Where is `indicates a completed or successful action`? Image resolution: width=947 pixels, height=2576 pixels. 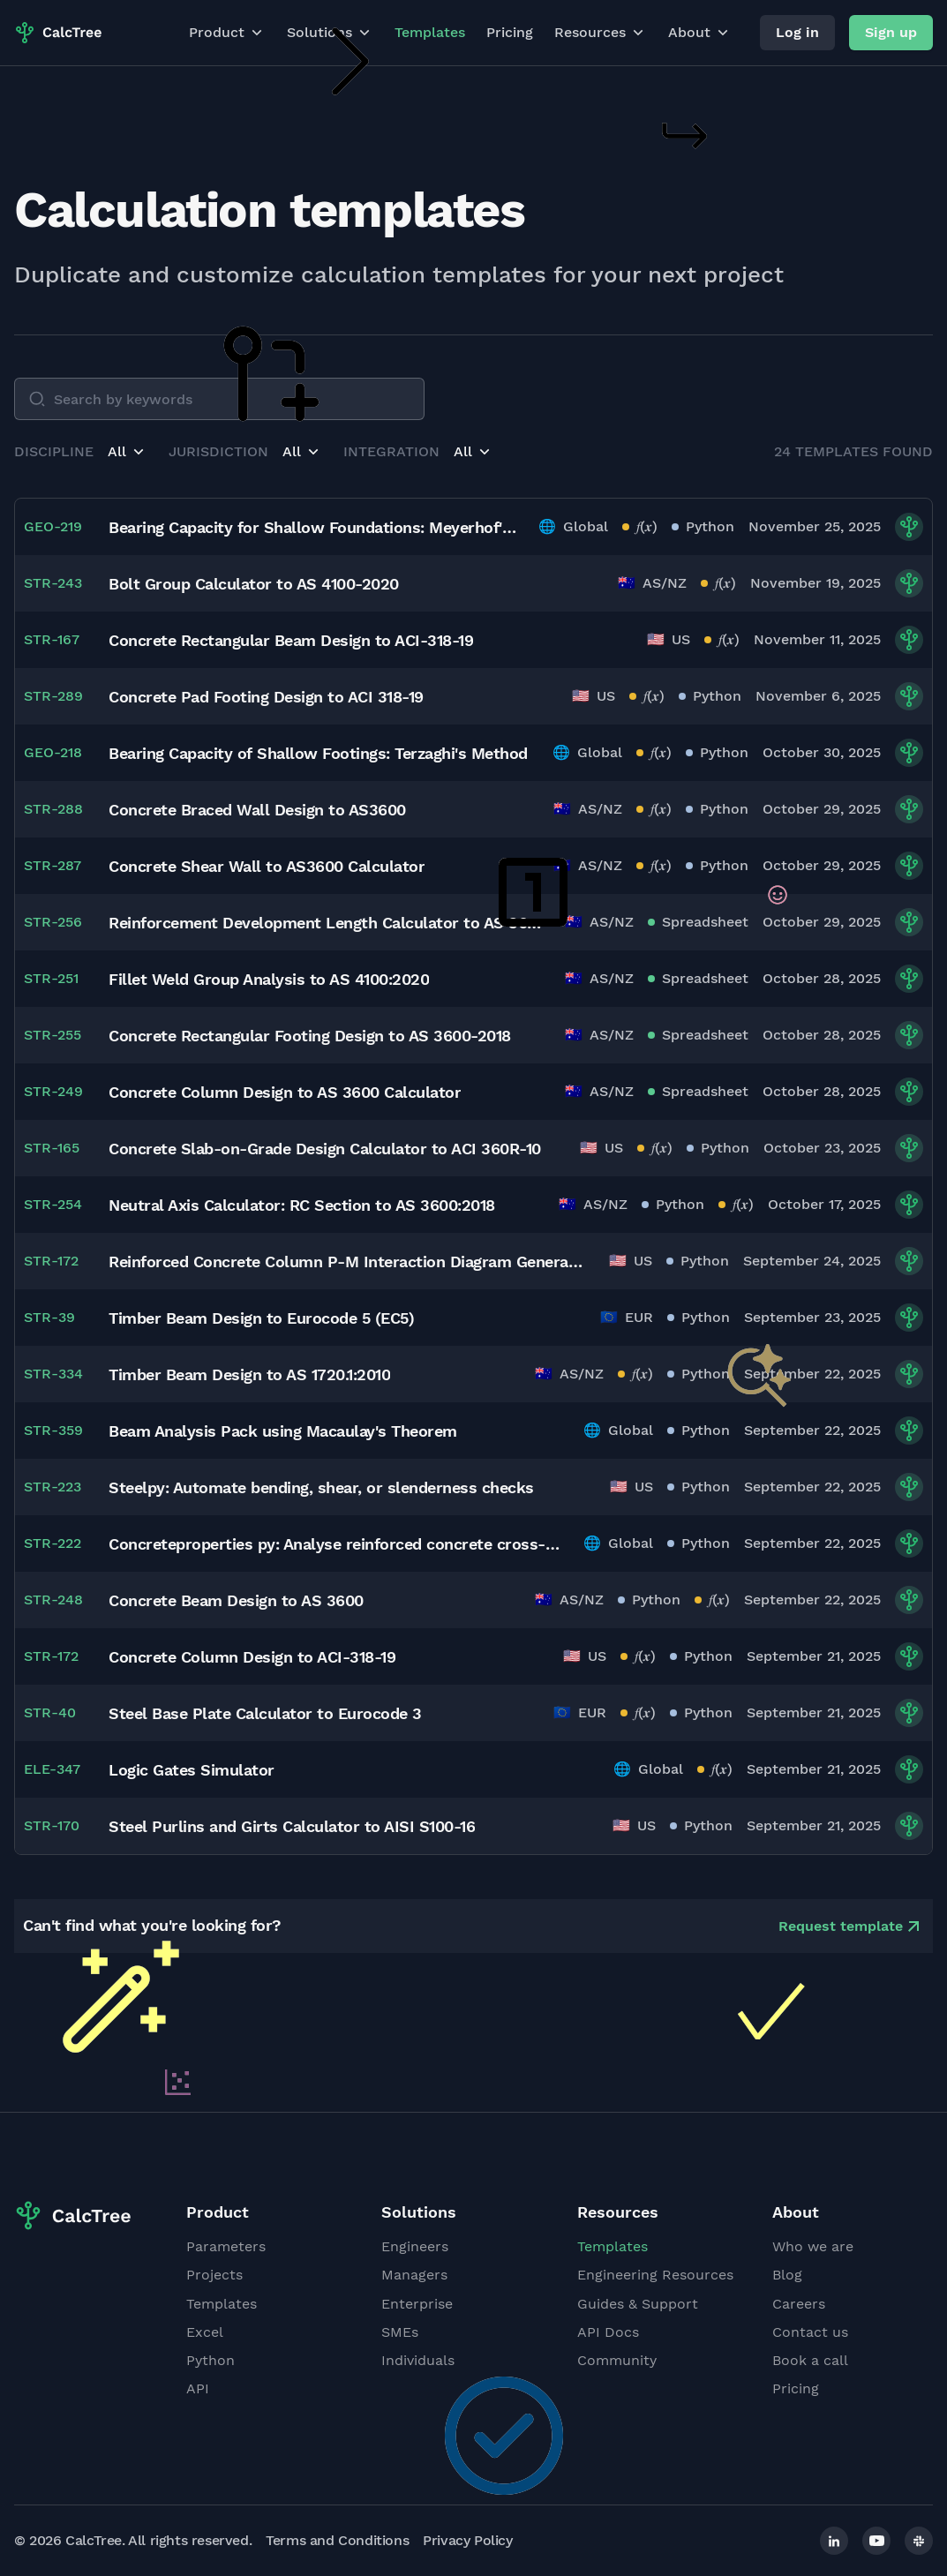
indicates a completed or successful action is located at coordinates (504, 2436).